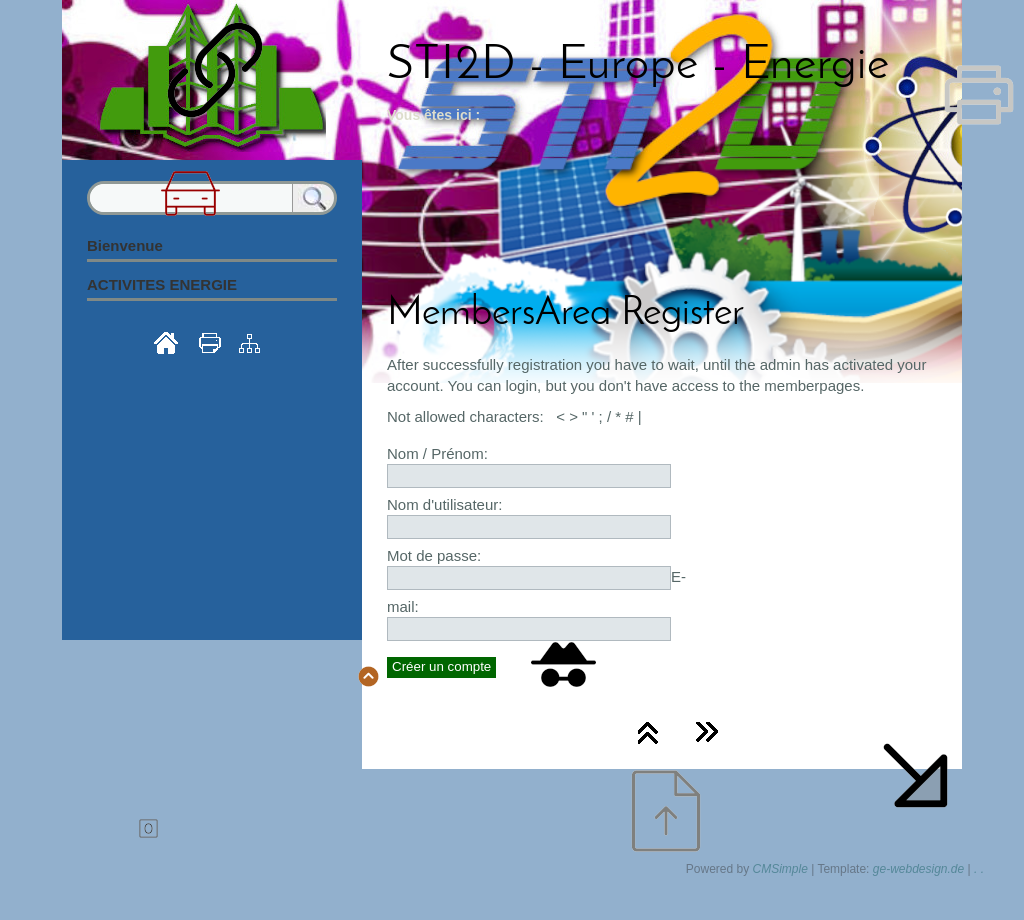 The height and width of the screenshot is (920, 1024). Describe the element at coordinates (666, 811) in the screenshot. I see `upload a file` at that location.